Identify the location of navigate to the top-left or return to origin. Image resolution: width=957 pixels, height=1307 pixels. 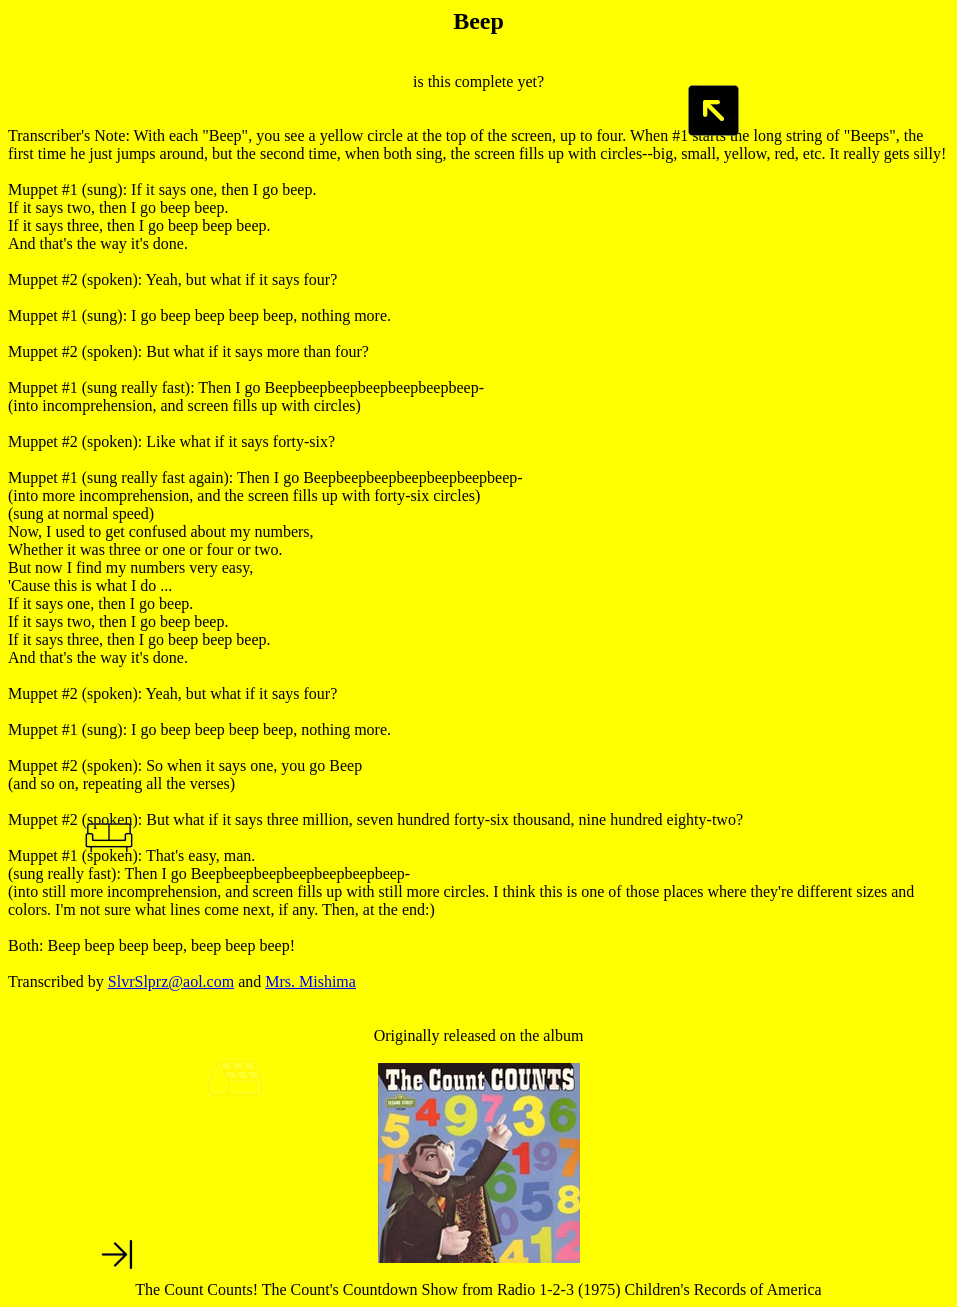
(713, 110).